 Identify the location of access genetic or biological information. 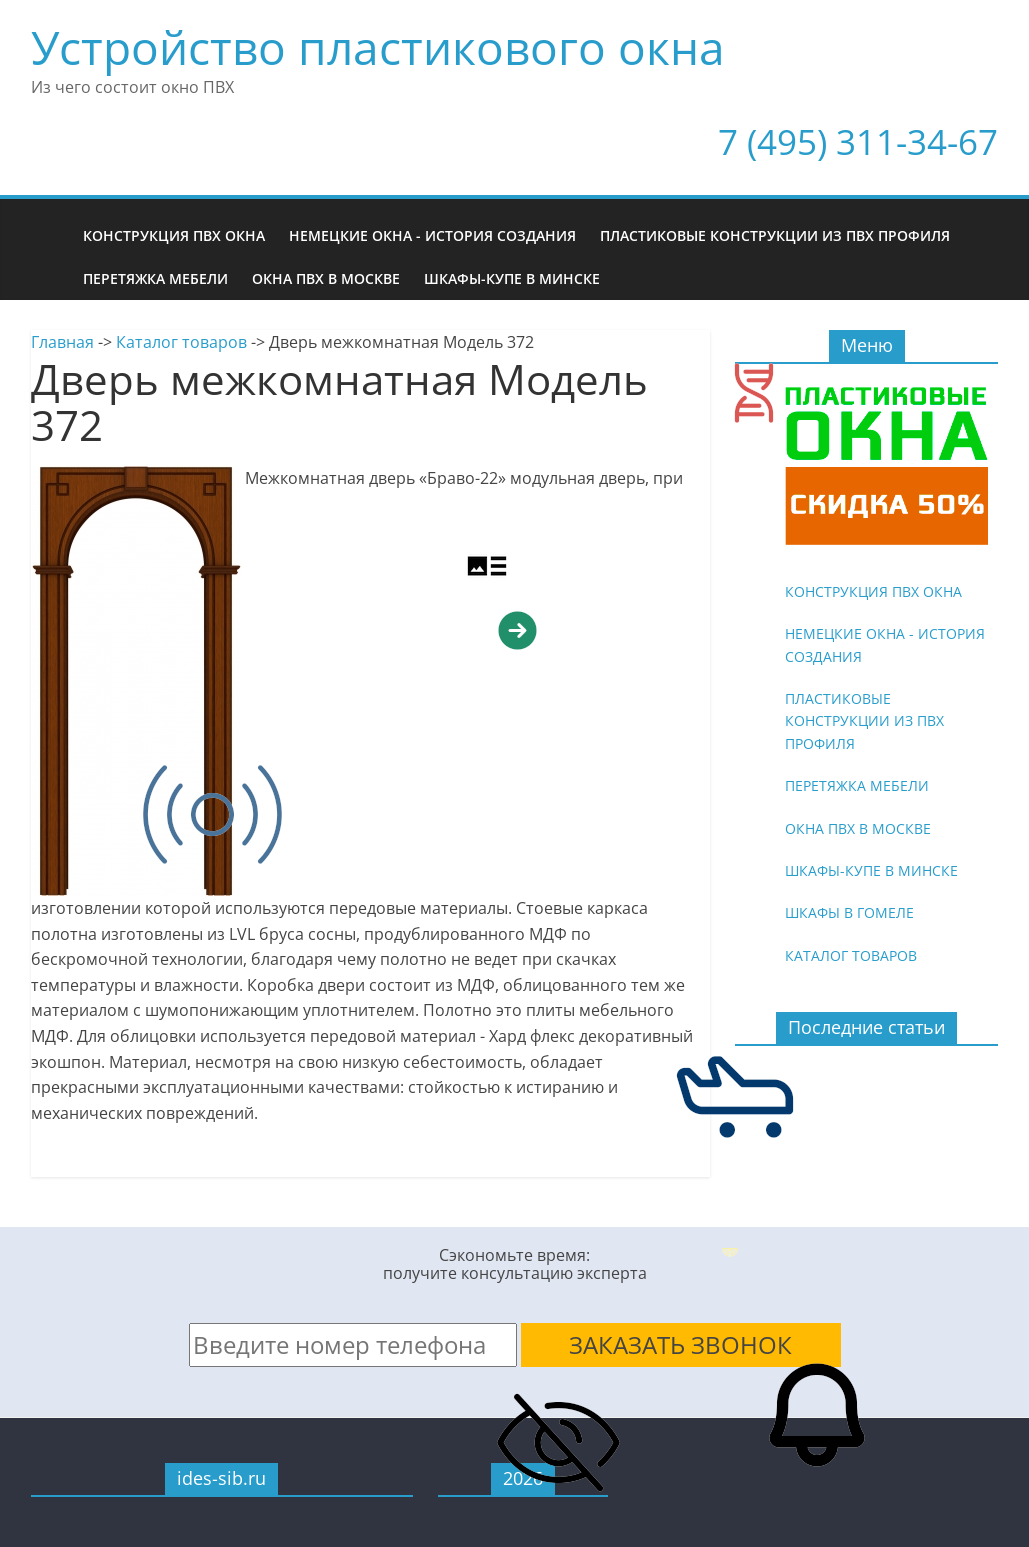
(754, 393).